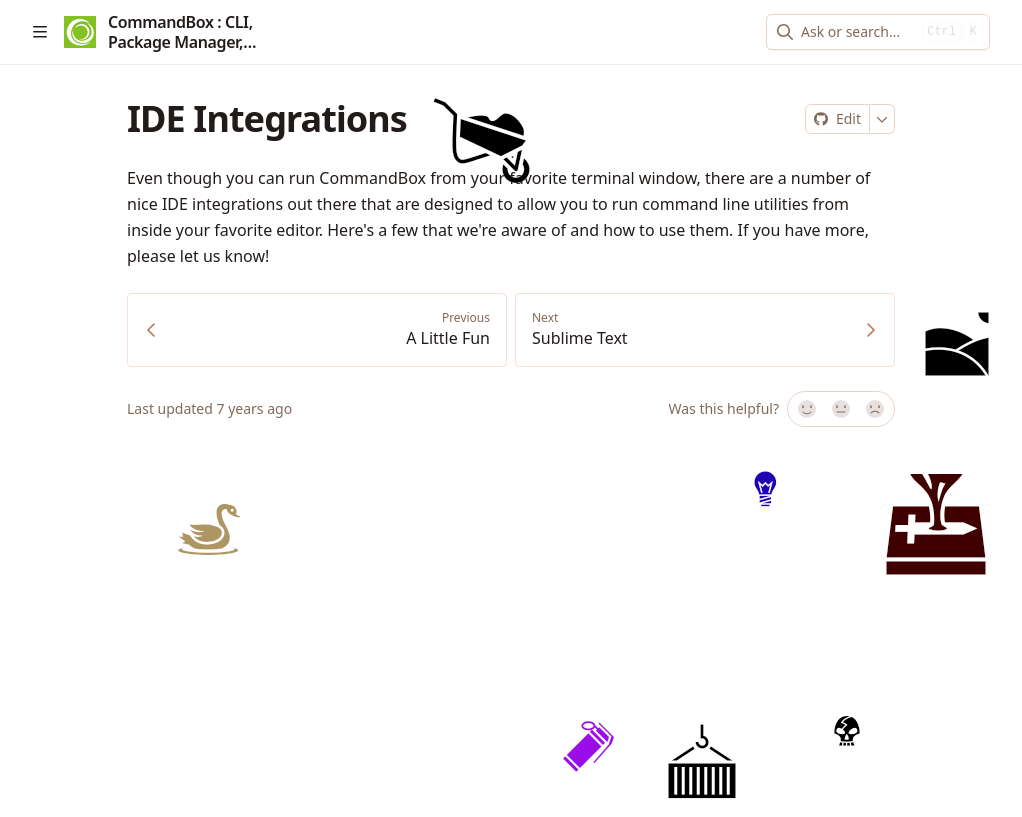 This screenshot has height=817, width=1022. I want to click on view terrain or landscape mode, so click(957, 344).